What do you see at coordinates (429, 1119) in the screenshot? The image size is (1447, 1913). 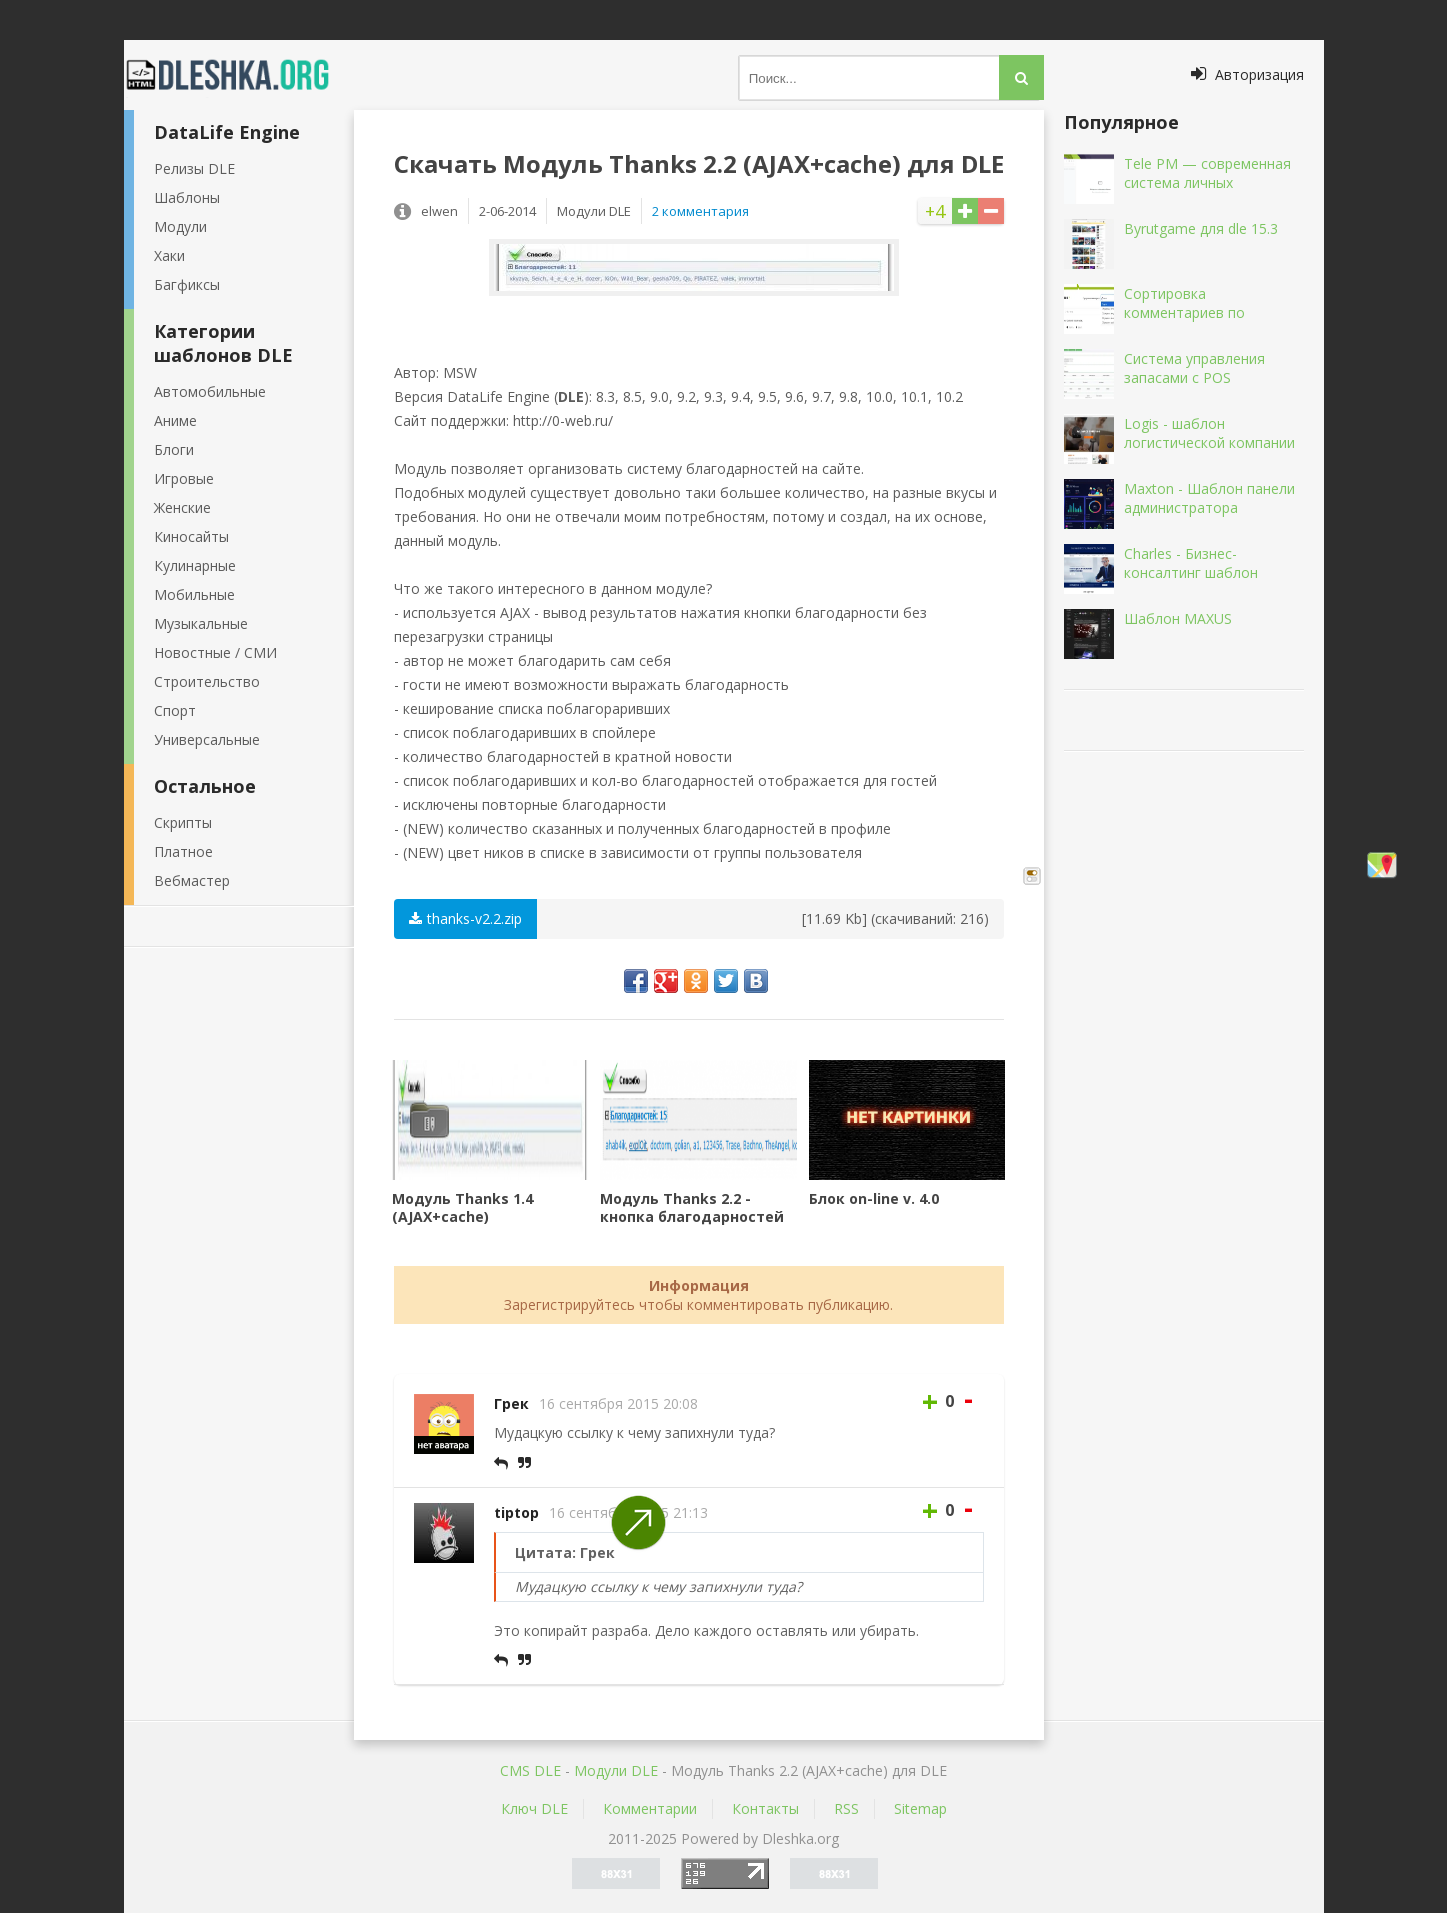 I see `open templates folder` at bounding box center [429, 1119].